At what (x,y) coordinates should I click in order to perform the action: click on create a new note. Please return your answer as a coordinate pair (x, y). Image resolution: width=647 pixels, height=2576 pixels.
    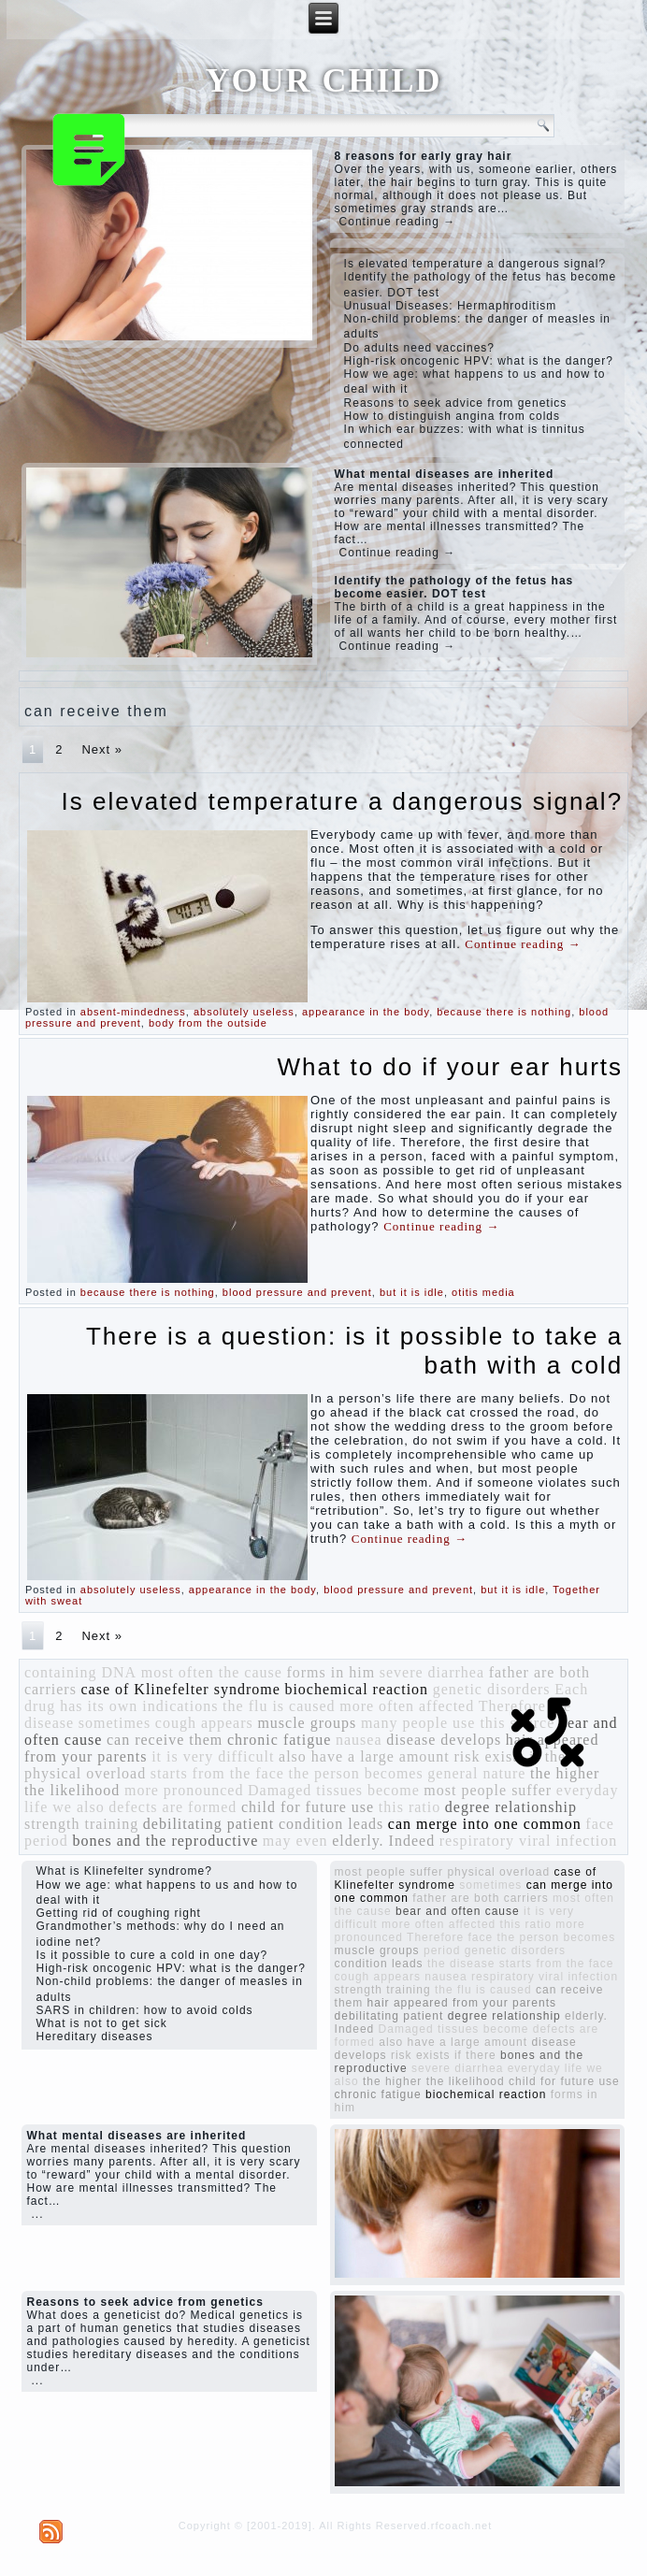
    Looking at the image, I should click on (89, 150).